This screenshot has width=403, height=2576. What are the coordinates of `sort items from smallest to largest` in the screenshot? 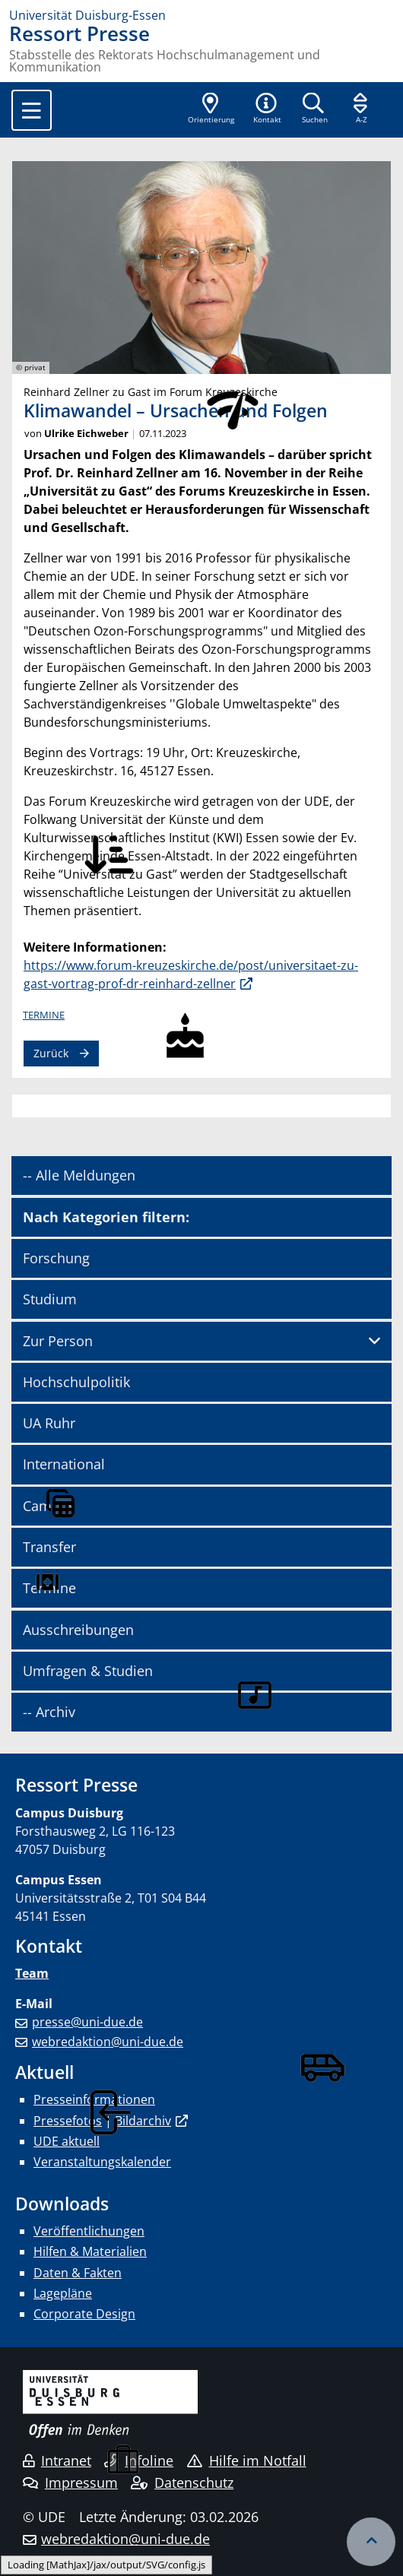 It's located at (109, 854).